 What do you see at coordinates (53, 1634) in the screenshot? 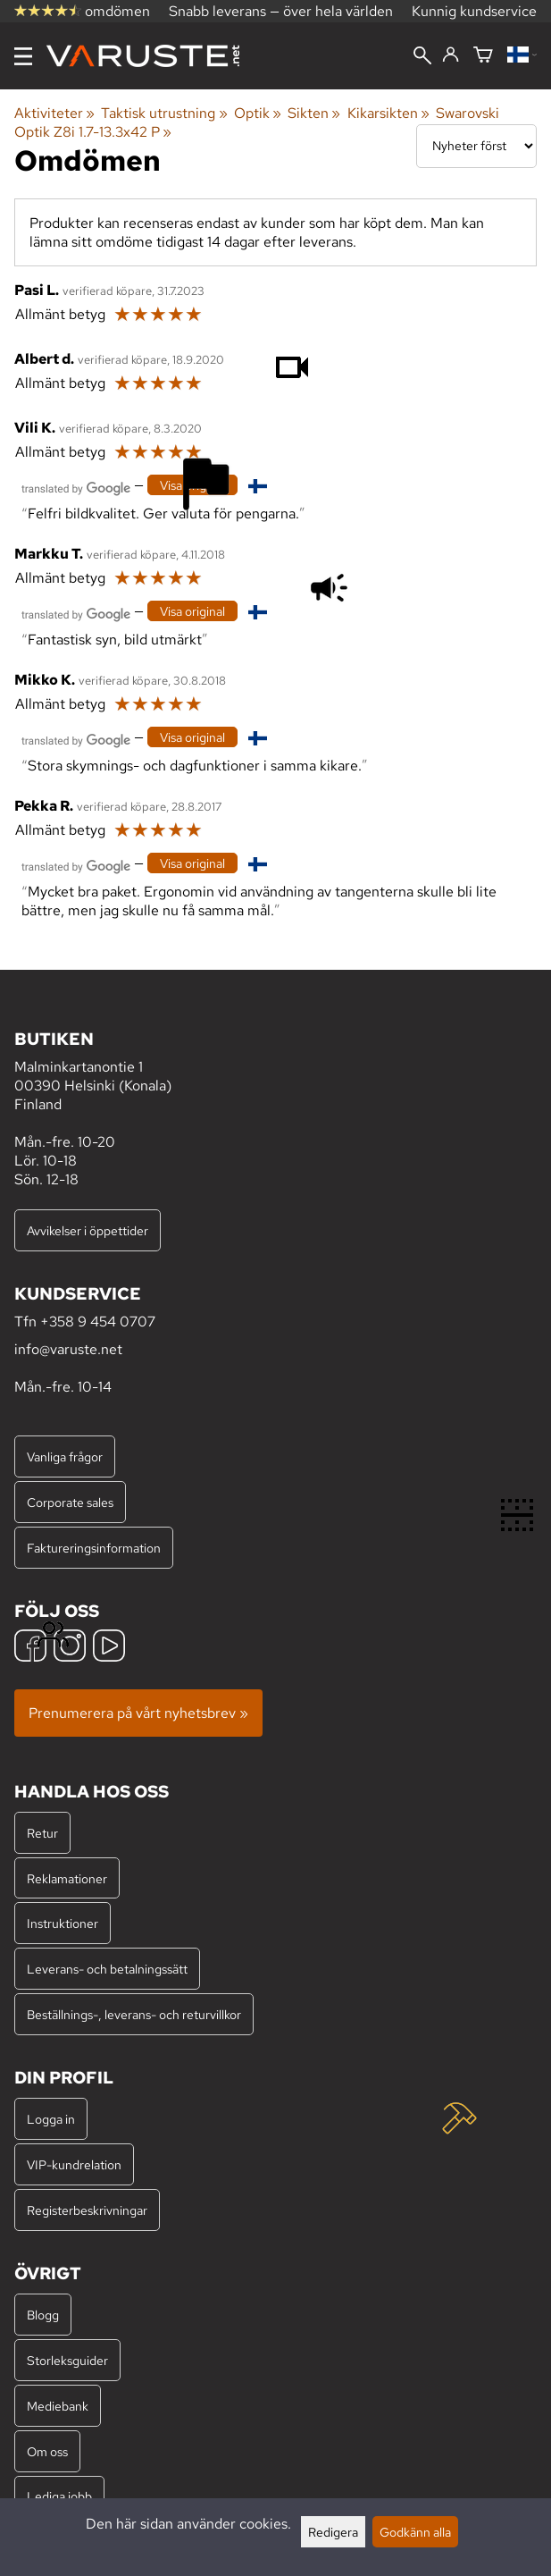
I see `view all users or team members` at bounding box center [53, 1634].